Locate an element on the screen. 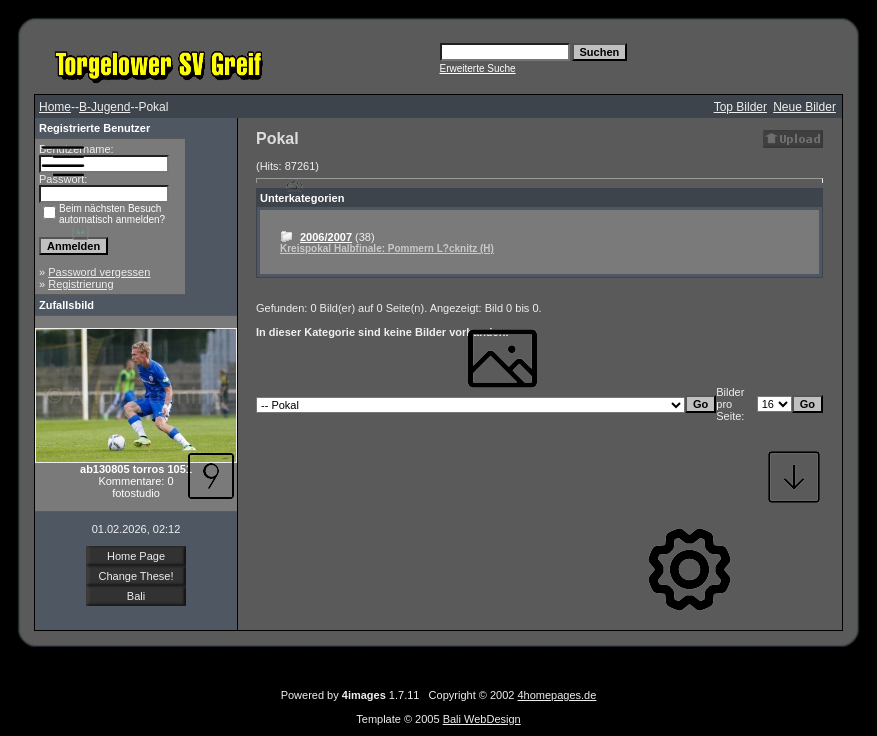 This screenshot has width=877, height=736. align text to the right is located at coordinates (63, 162).